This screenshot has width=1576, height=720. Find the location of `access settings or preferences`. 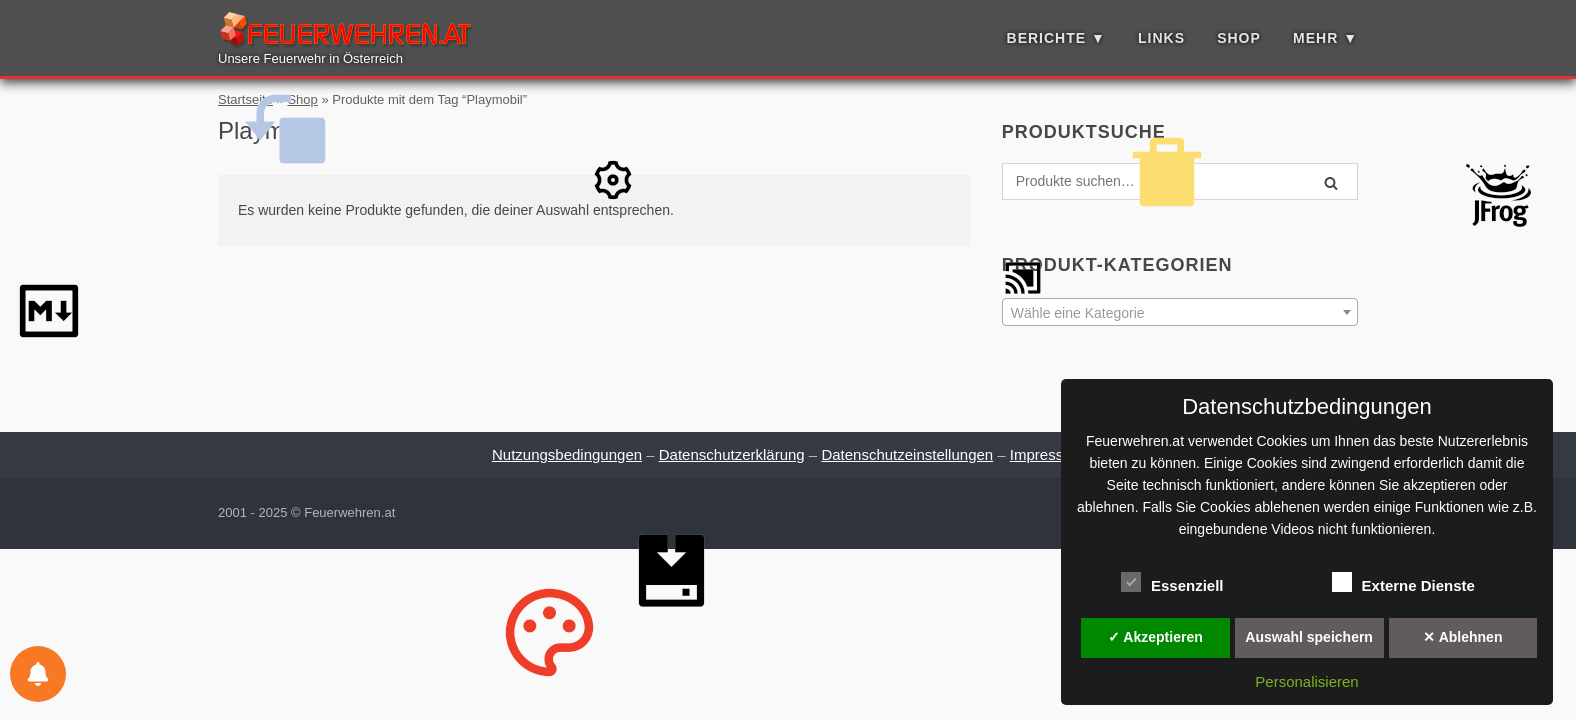

access settings or preferences is located at coordinates (613, 180).